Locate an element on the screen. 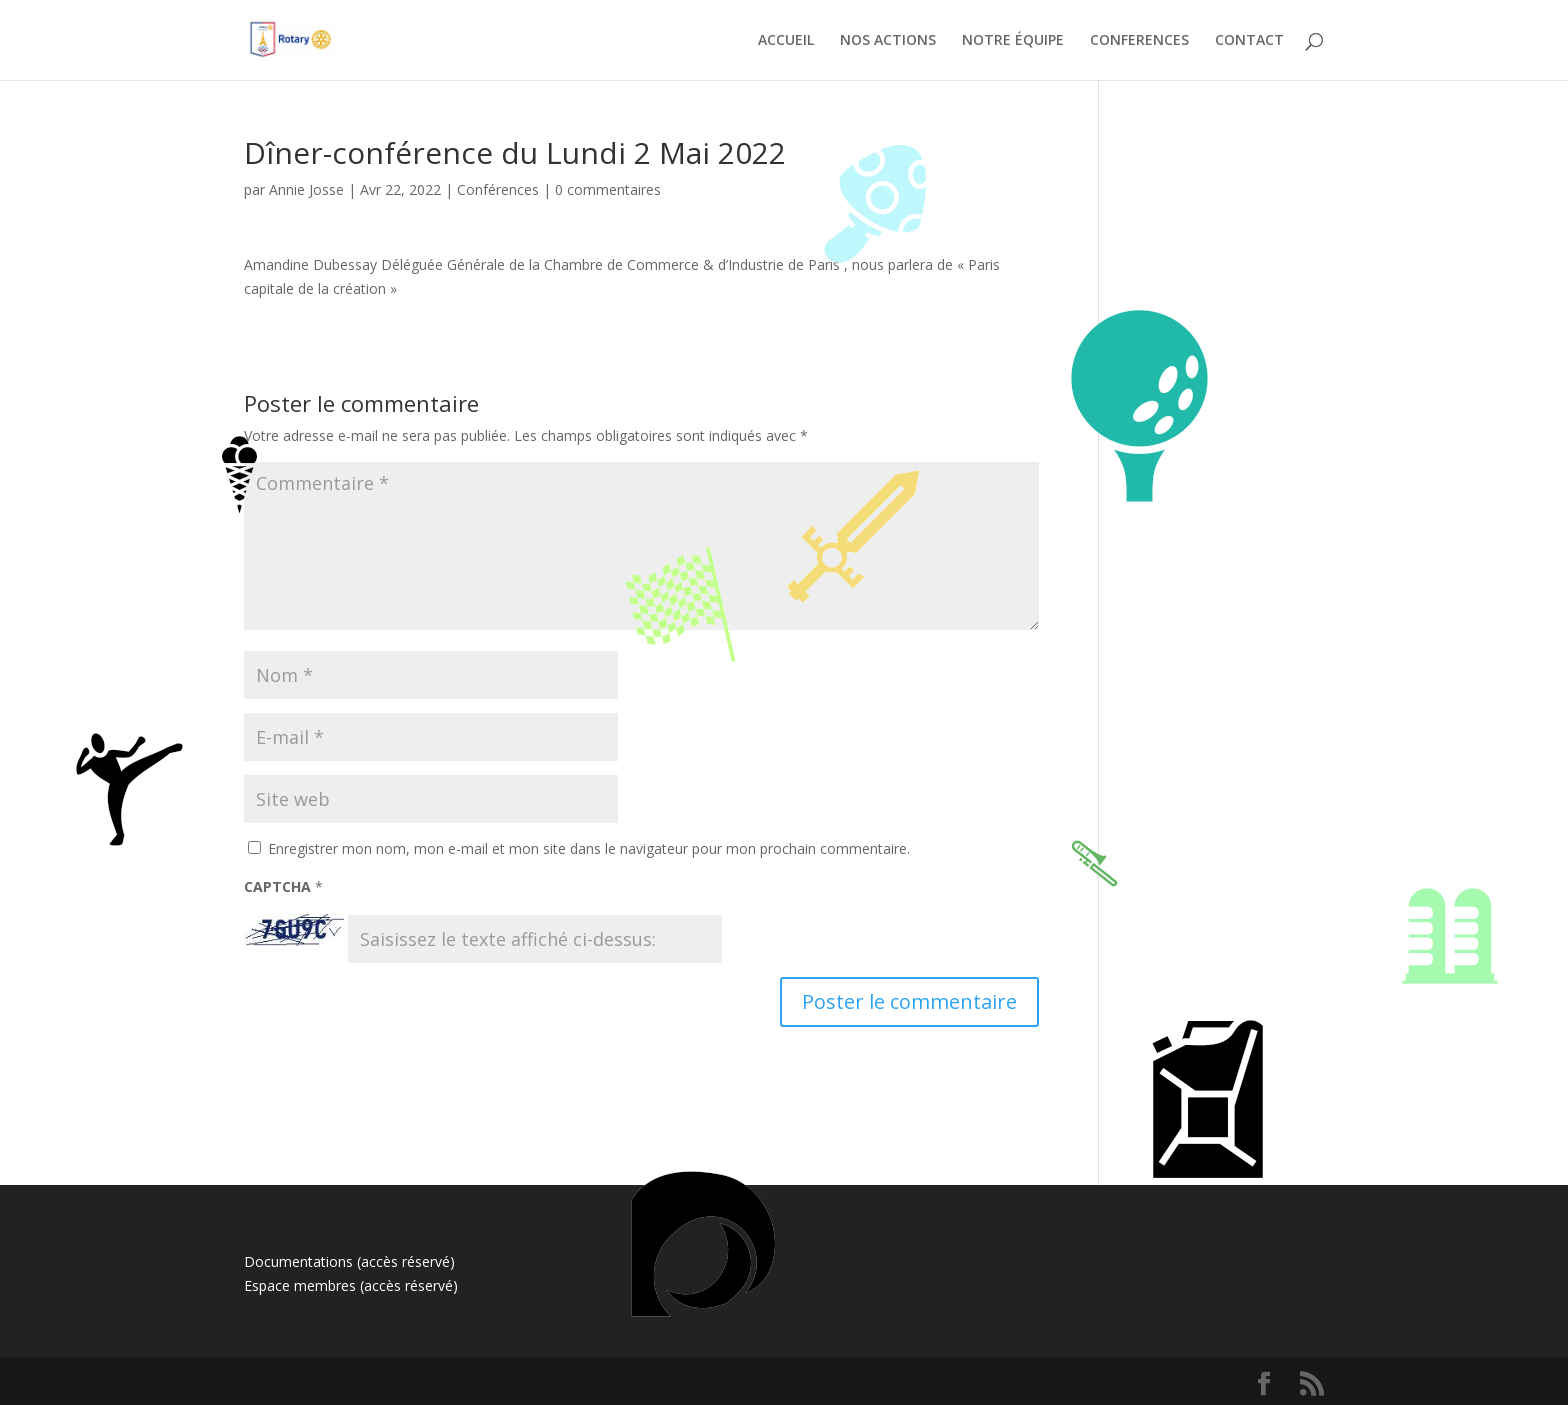  fuel or gas container item in game inventory is located at coordinates (1208, 1094).